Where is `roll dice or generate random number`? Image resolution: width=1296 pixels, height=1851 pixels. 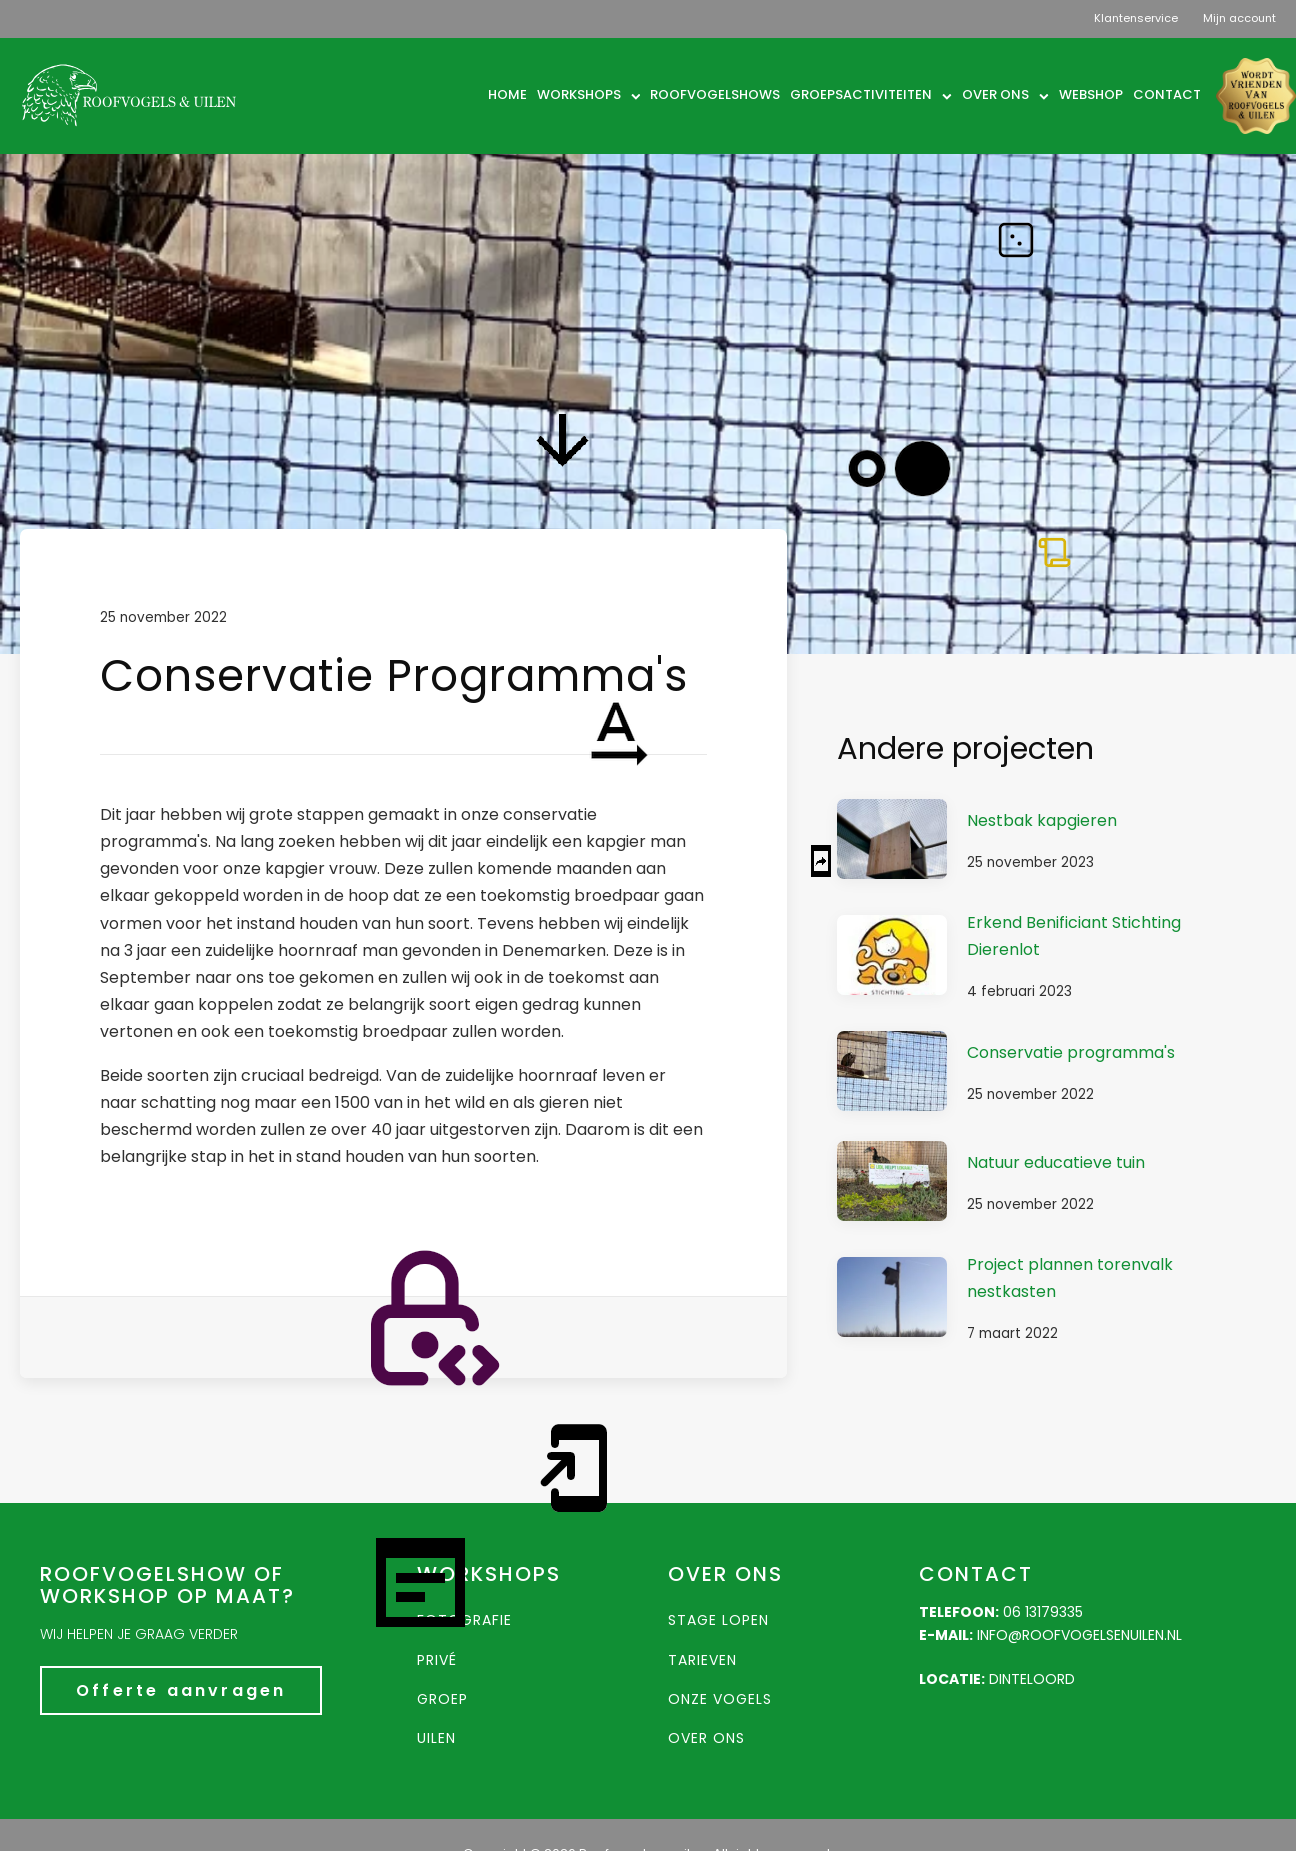 roll dice or generate random number is located at coordinates (1016, 240).